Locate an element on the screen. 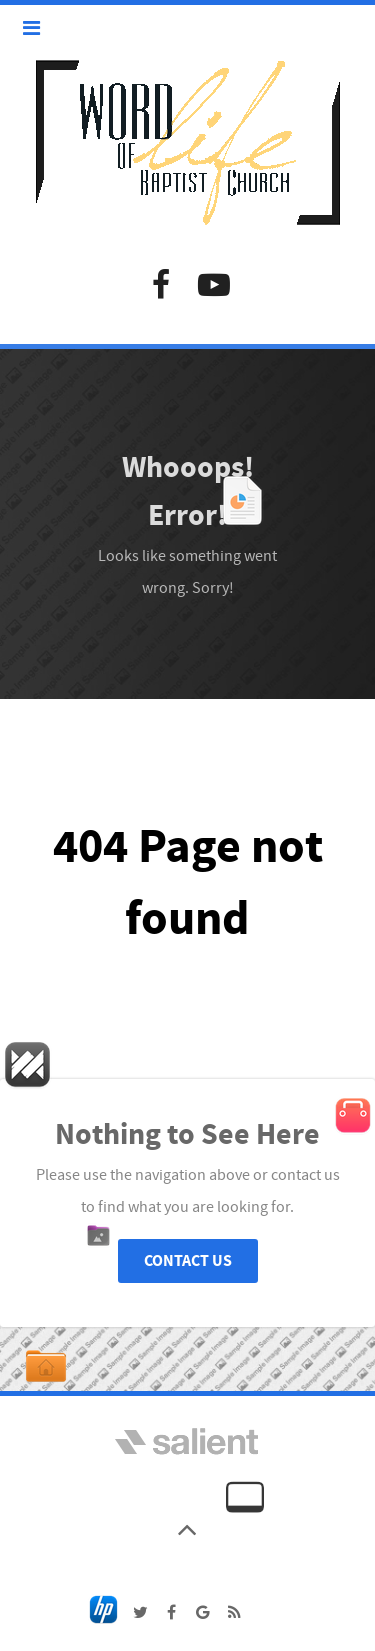  open the utilities folder is located at coordinates (353, 1116).